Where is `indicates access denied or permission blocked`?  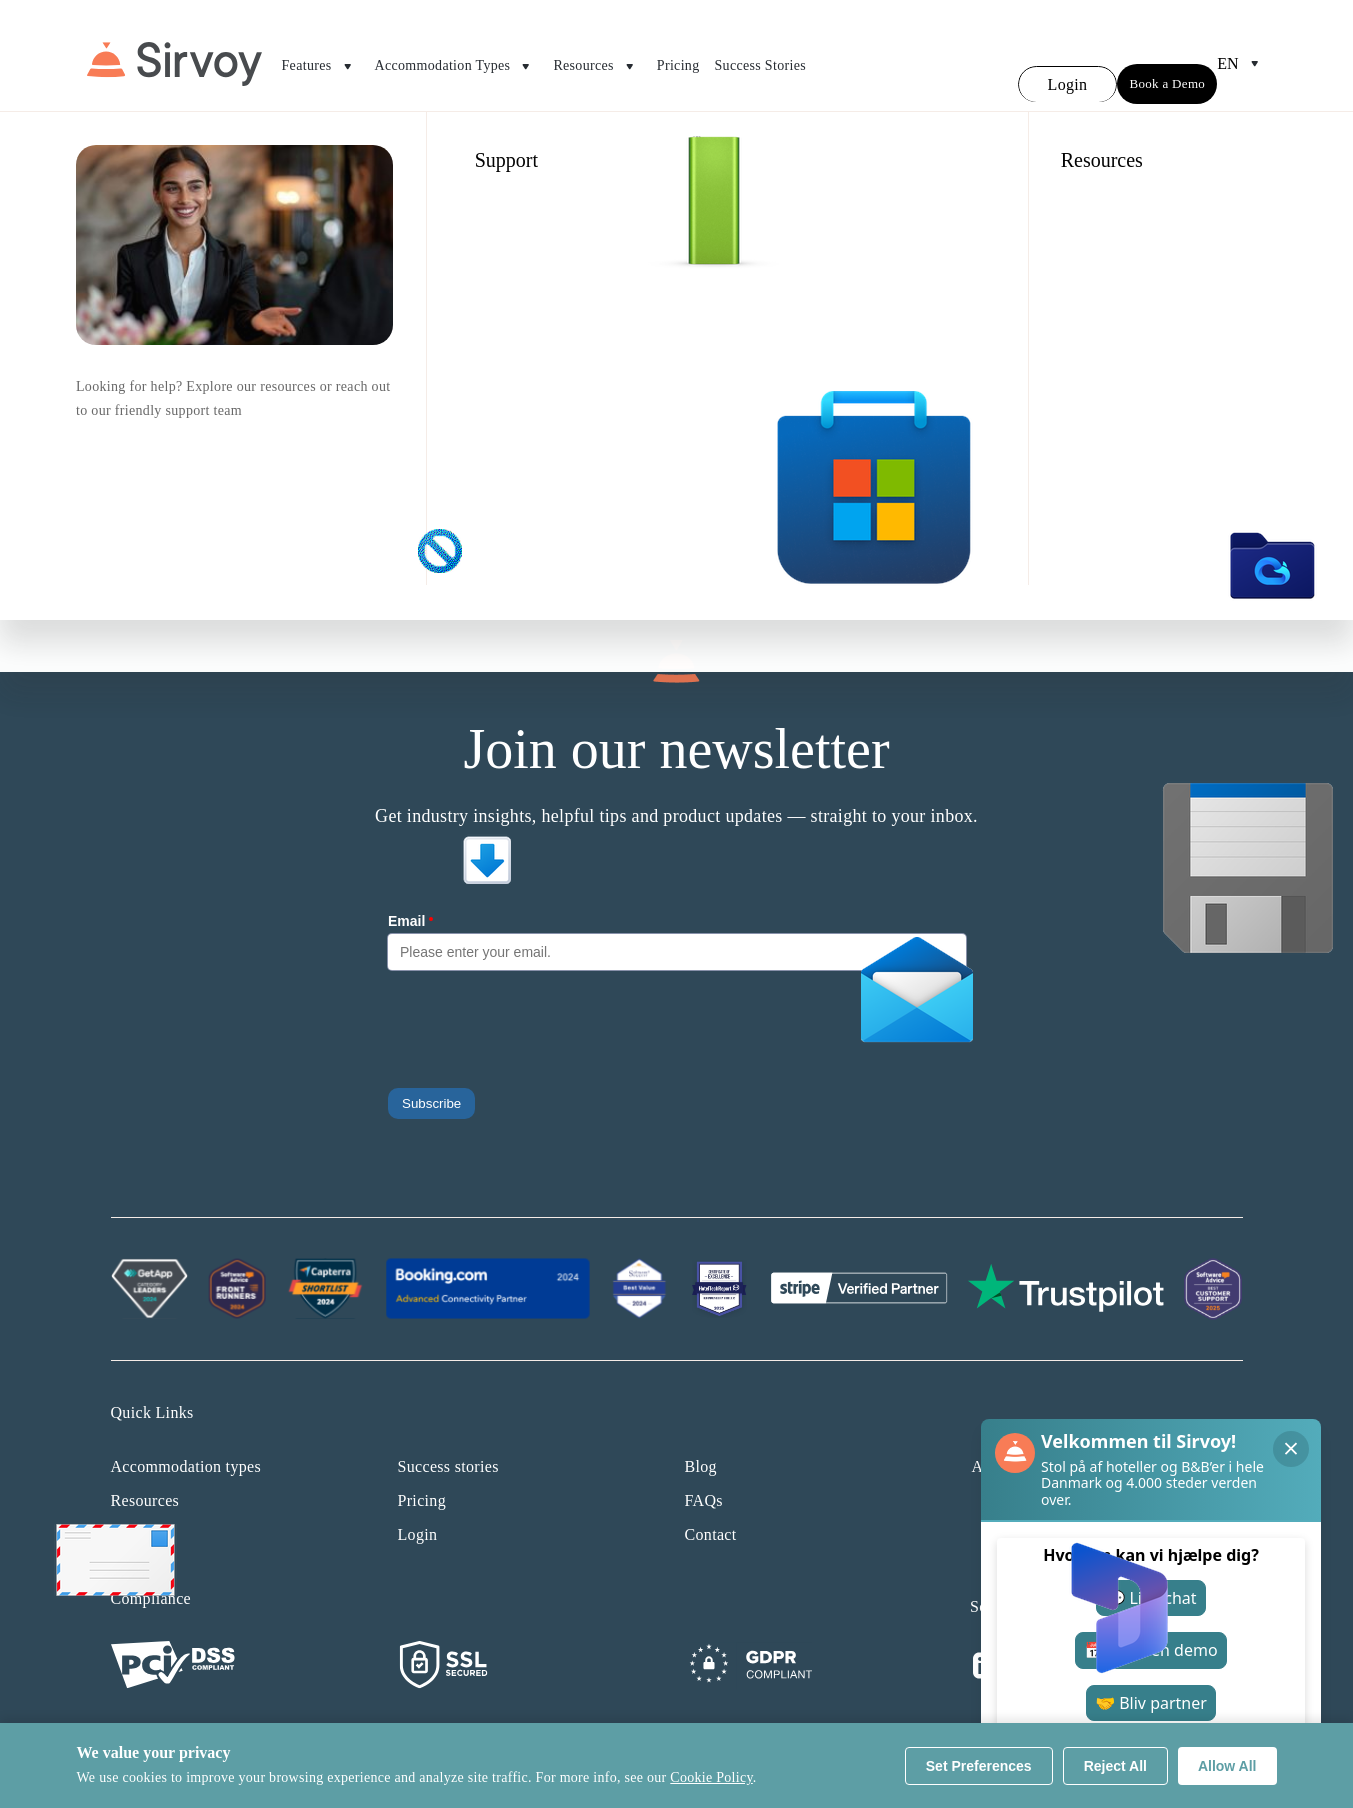 indicates access denied or permission blocked is located at coordinates (440, 551).